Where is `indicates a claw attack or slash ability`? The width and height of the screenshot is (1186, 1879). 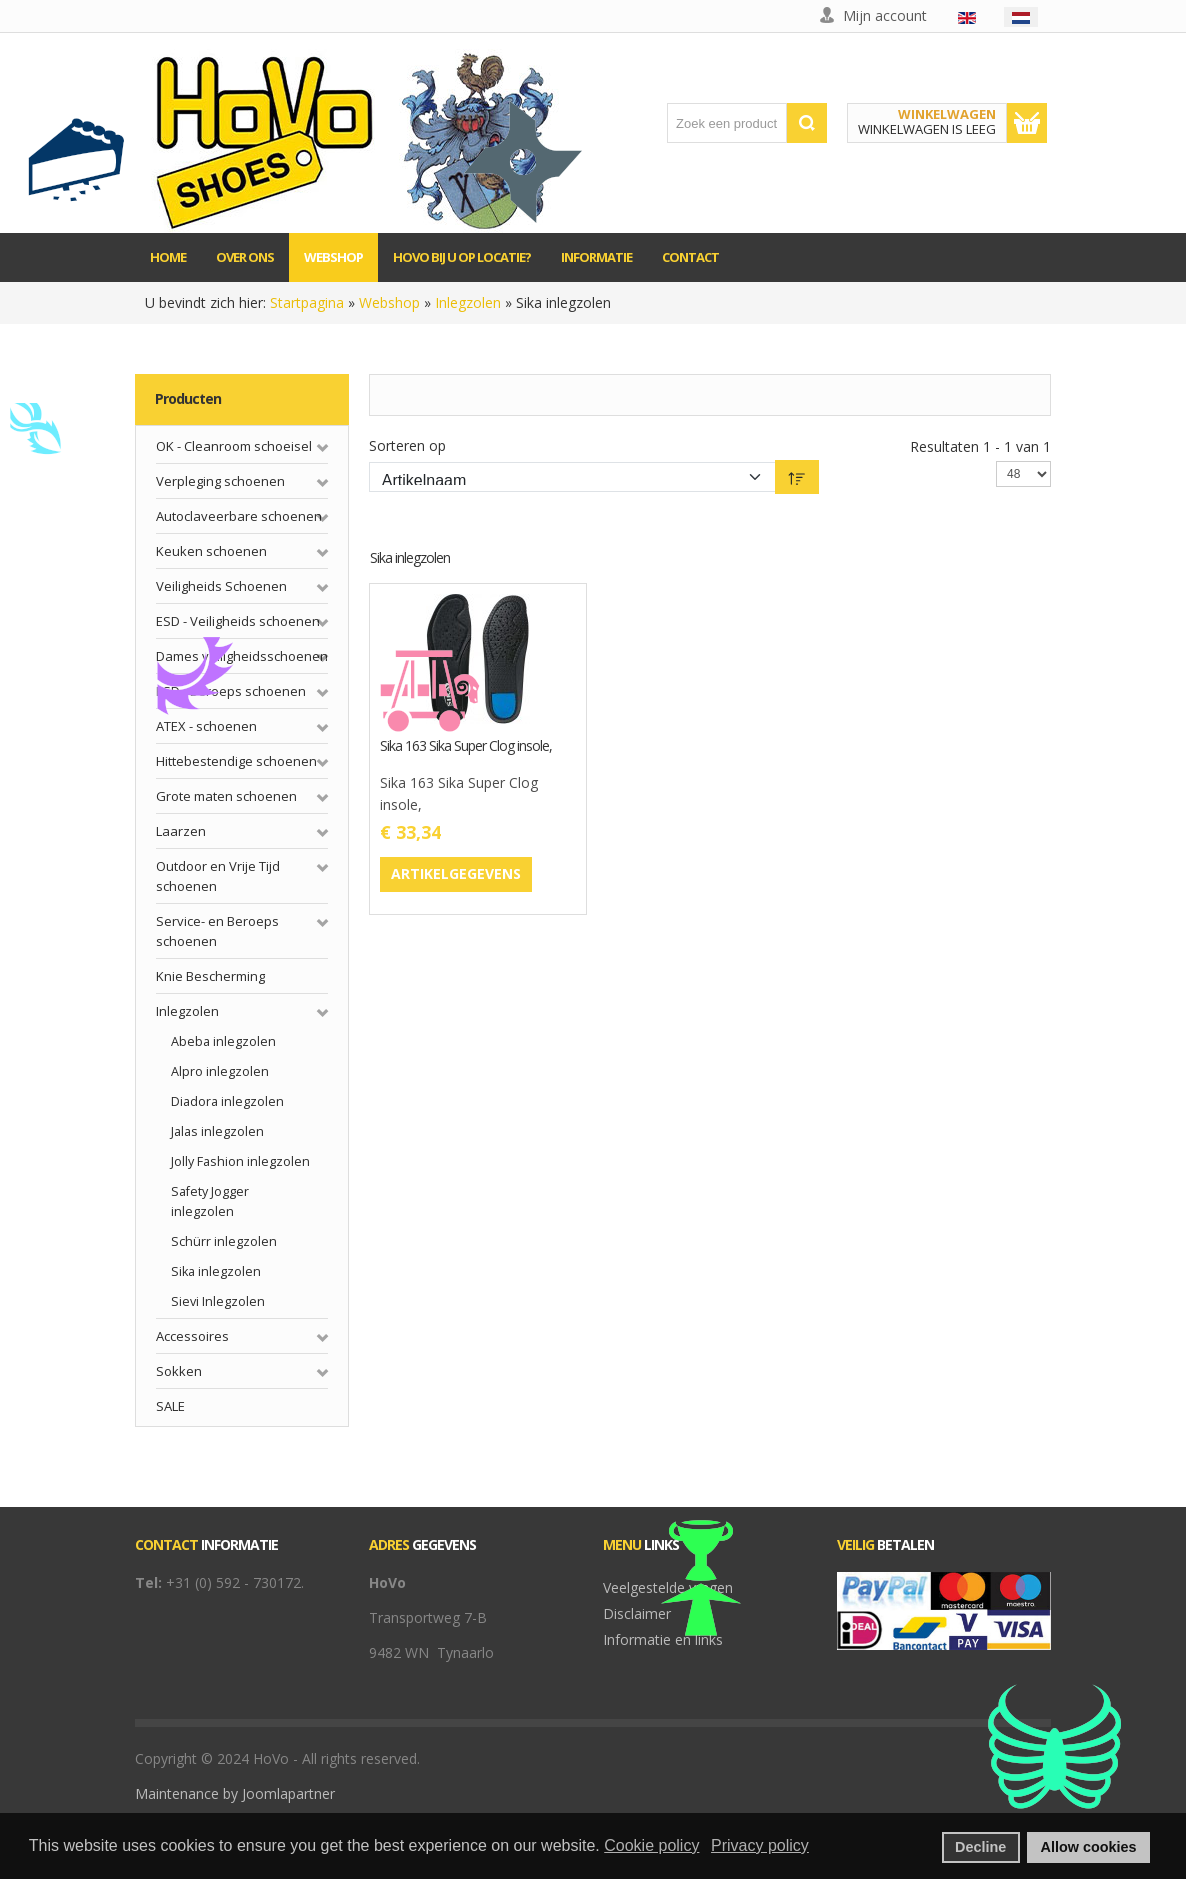
indicates a claw attack or slash ability is located at coordinates (35, 428).